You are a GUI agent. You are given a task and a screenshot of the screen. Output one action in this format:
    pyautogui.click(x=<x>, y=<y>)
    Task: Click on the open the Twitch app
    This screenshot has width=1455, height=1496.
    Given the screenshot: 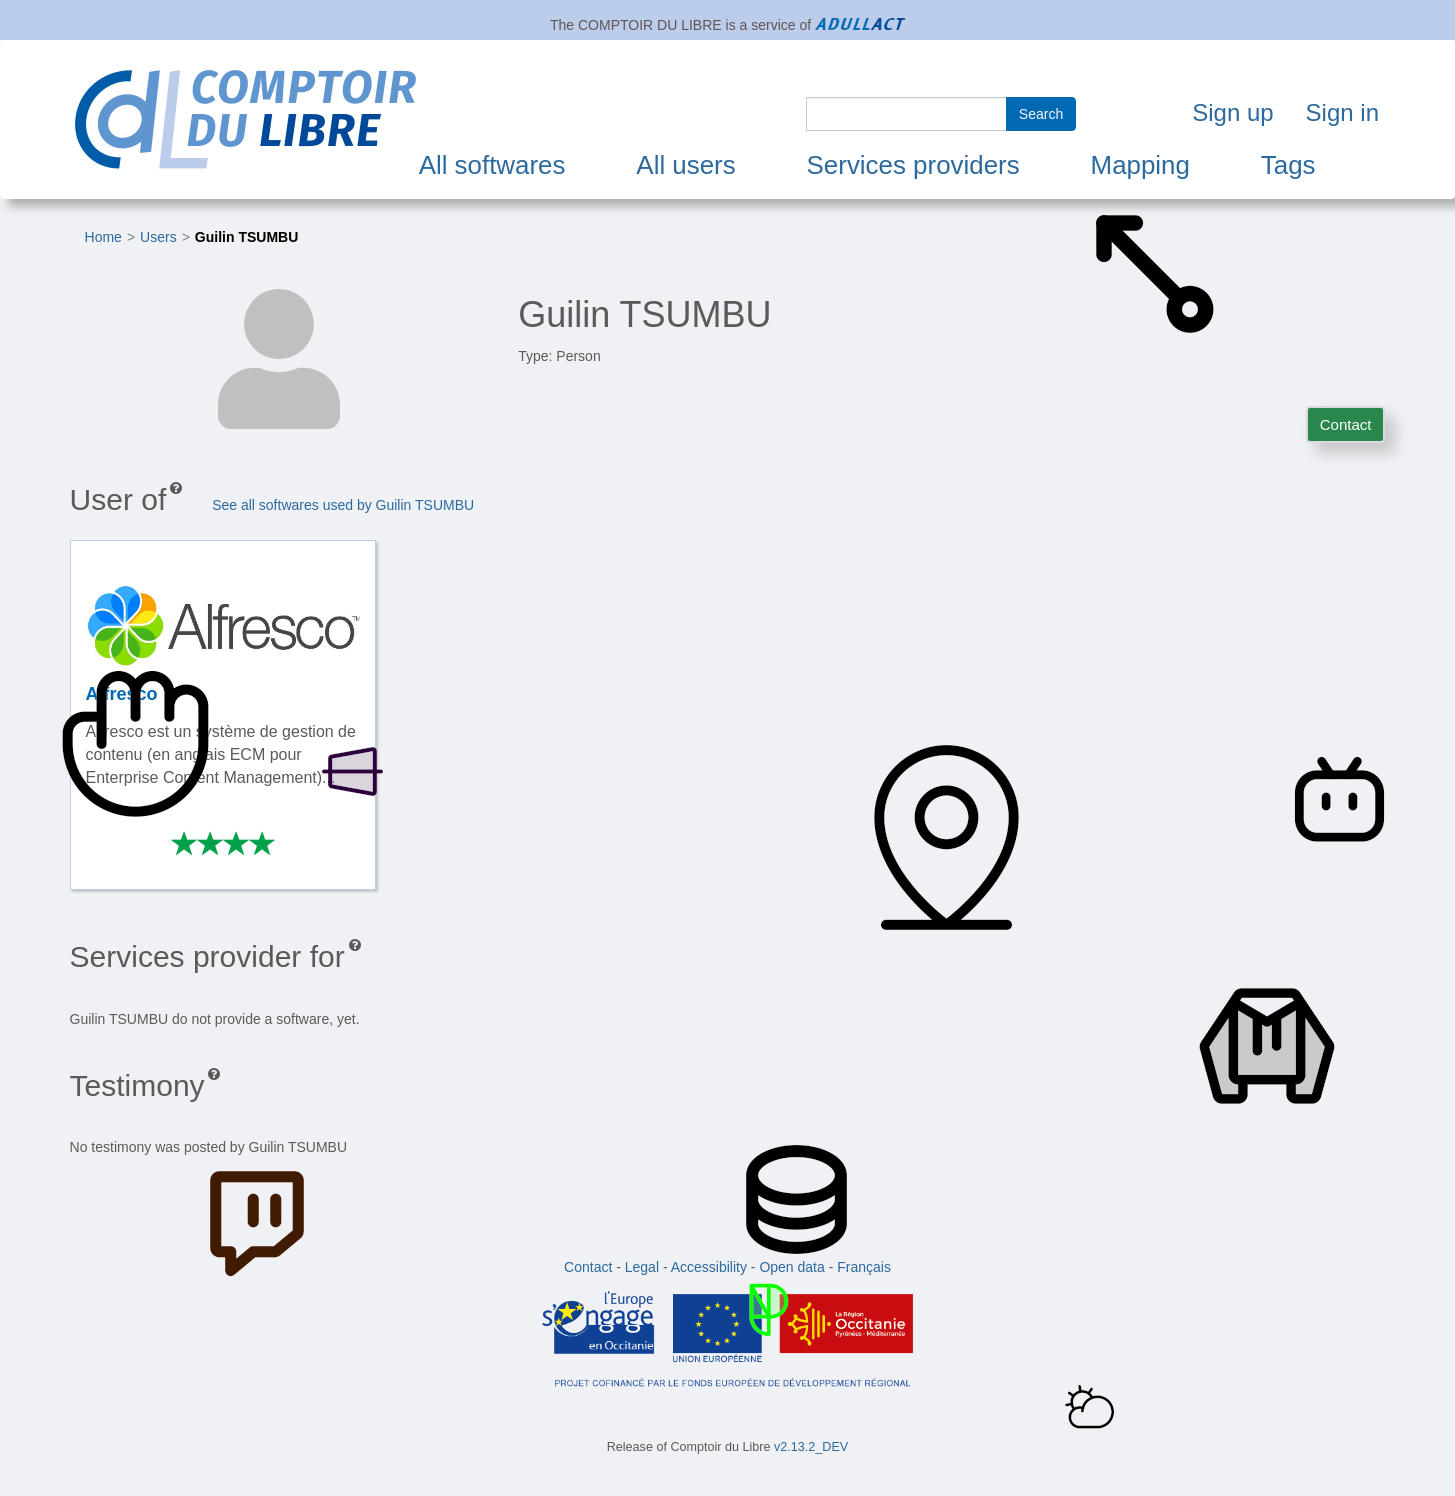 What is the action you would take?
    pyautogui.click(x=257, y=1218)
    